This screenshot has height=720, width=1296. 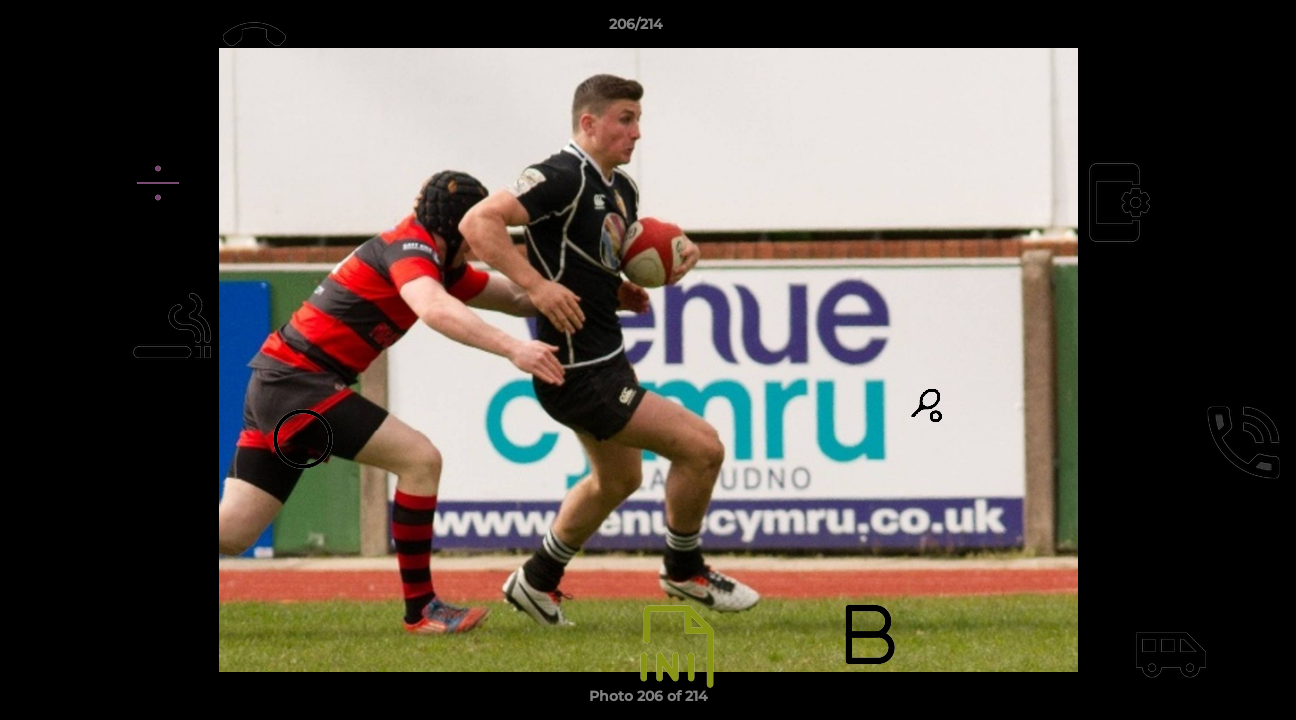 What do you see at coordinates (1114, 202) in the screenshot?
I see `open app settings` at bounding box center [1114, 202].